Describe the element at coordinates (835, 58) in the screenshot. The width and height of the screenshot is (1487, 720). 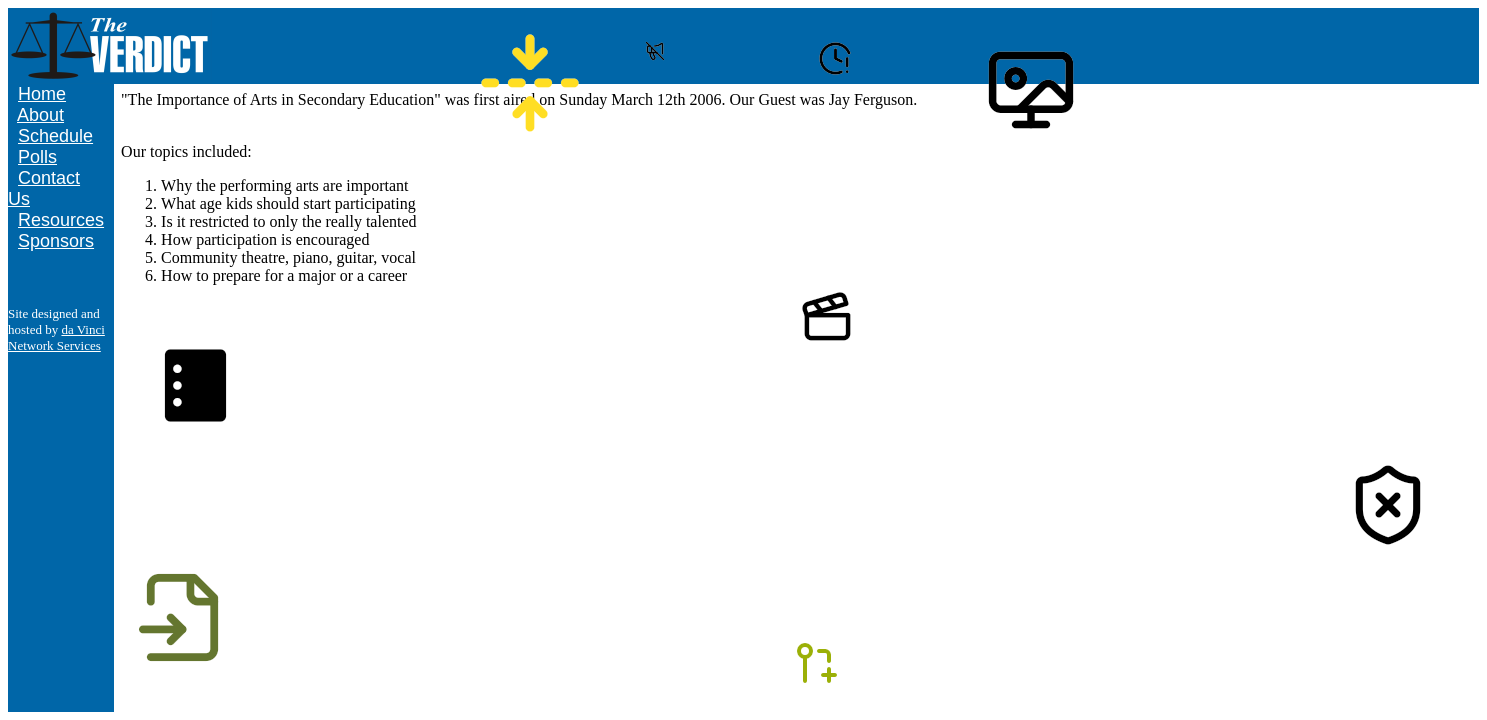
I see `time-sensitive alert or deadline warning` at that location.